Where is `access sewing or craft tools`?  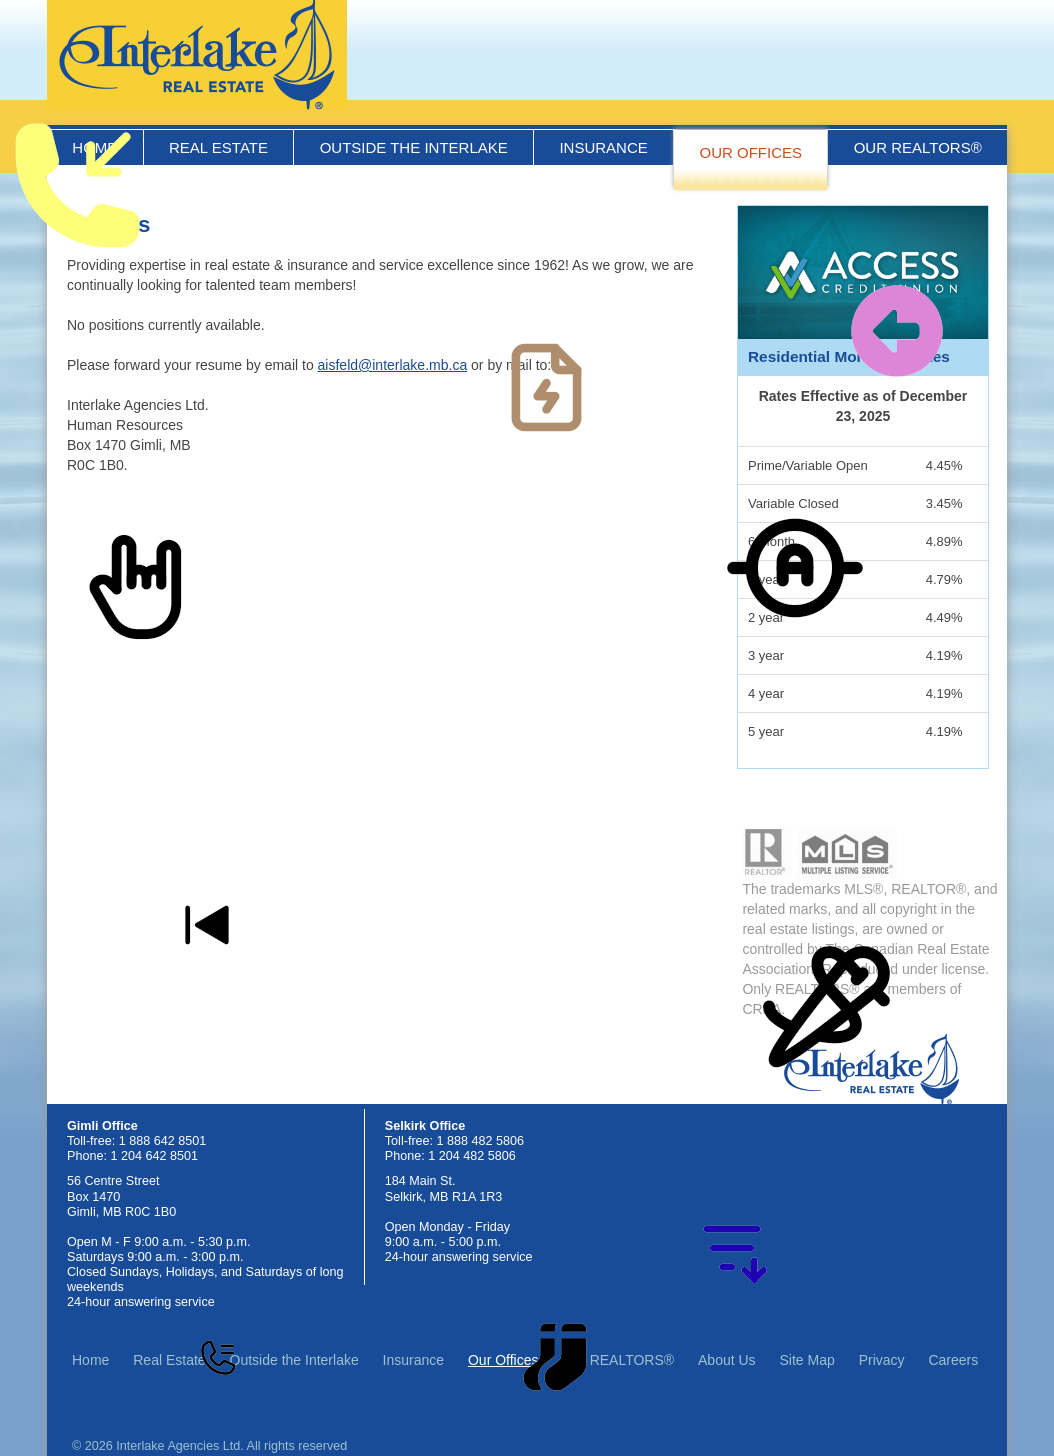
access sewing or craft tools is located at coordinates (829, 1006).